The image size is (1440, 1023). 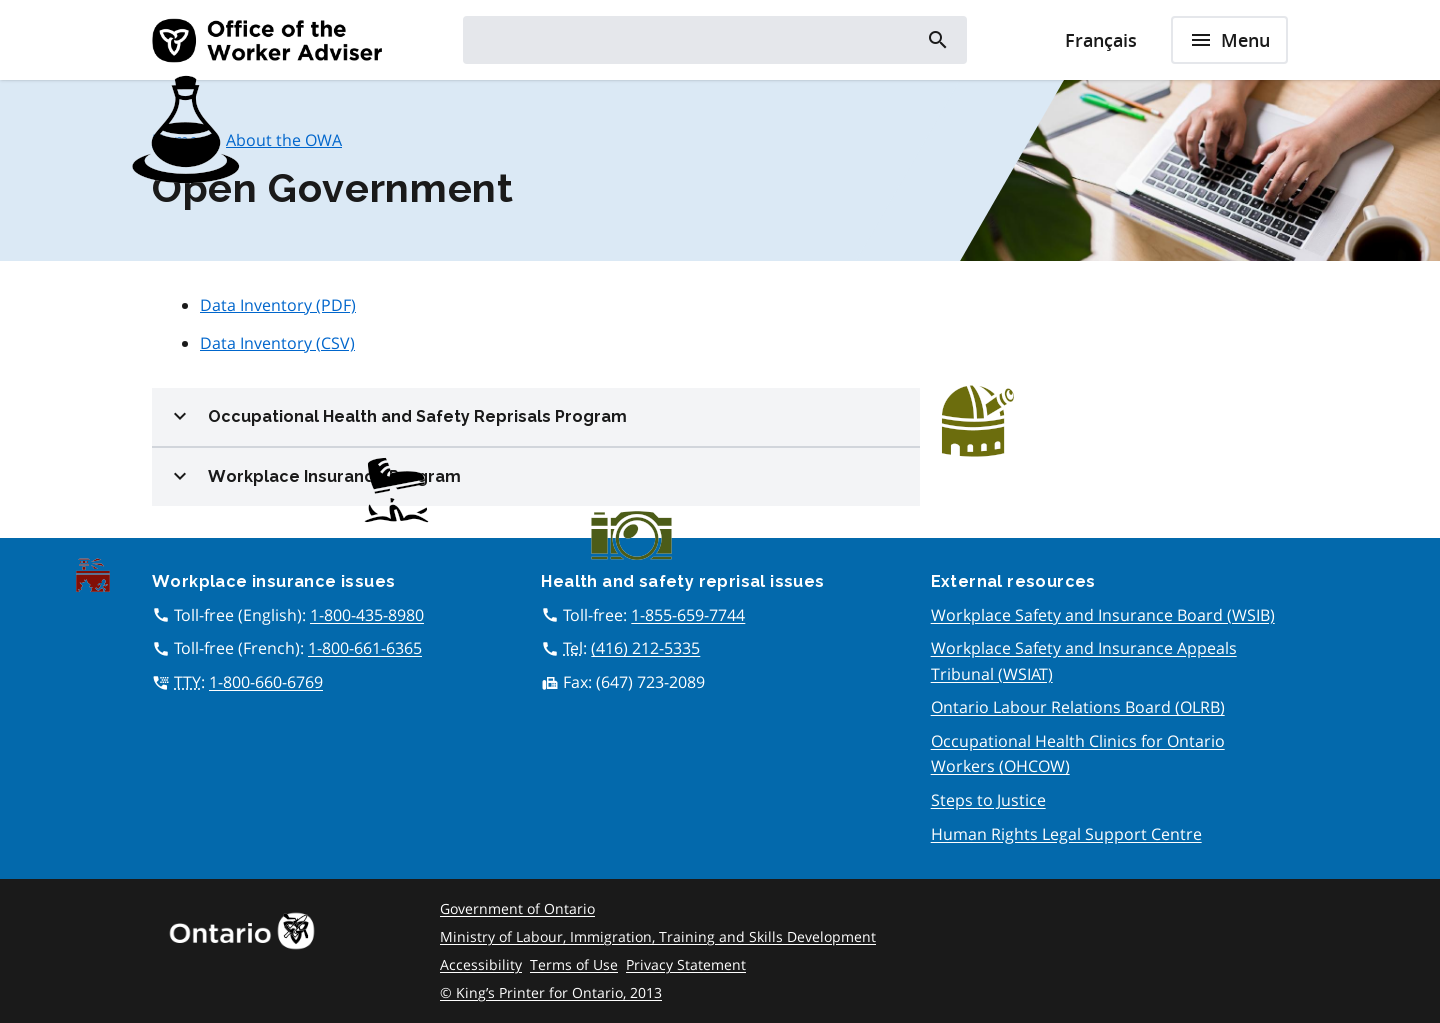 I want to click on access astronomy or stargazing features, so click(x=978, y=416).